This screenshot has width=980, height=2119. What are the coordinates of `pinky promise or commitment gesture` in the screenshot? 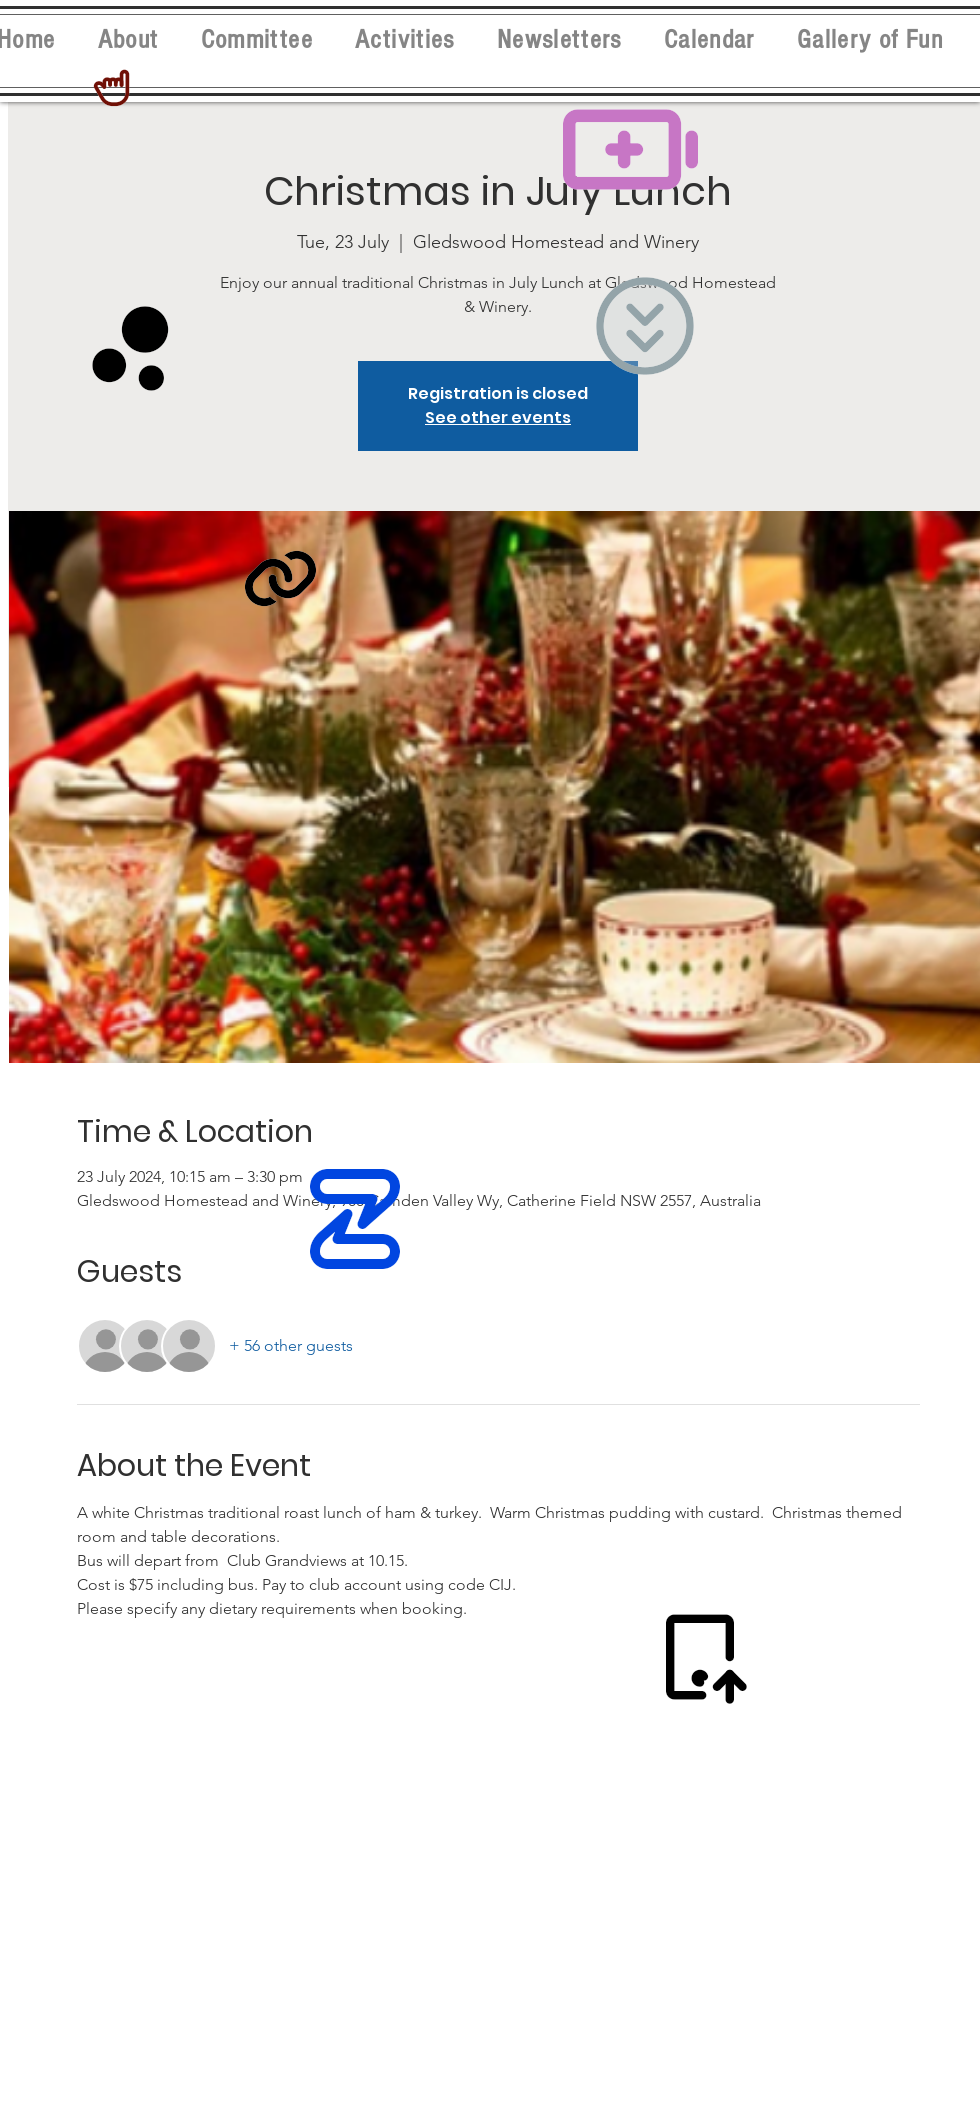 It's located at (112, 85).